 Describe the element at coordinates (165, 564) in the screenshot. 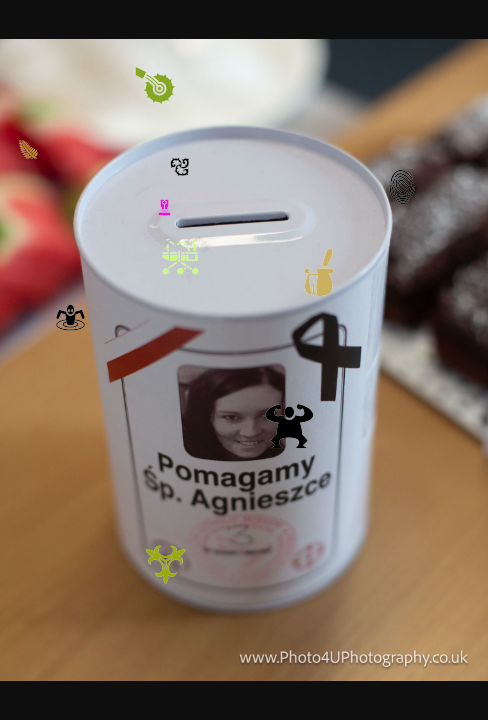

I see `decorative fleur-de-lis or heraldic emblem` at that location.